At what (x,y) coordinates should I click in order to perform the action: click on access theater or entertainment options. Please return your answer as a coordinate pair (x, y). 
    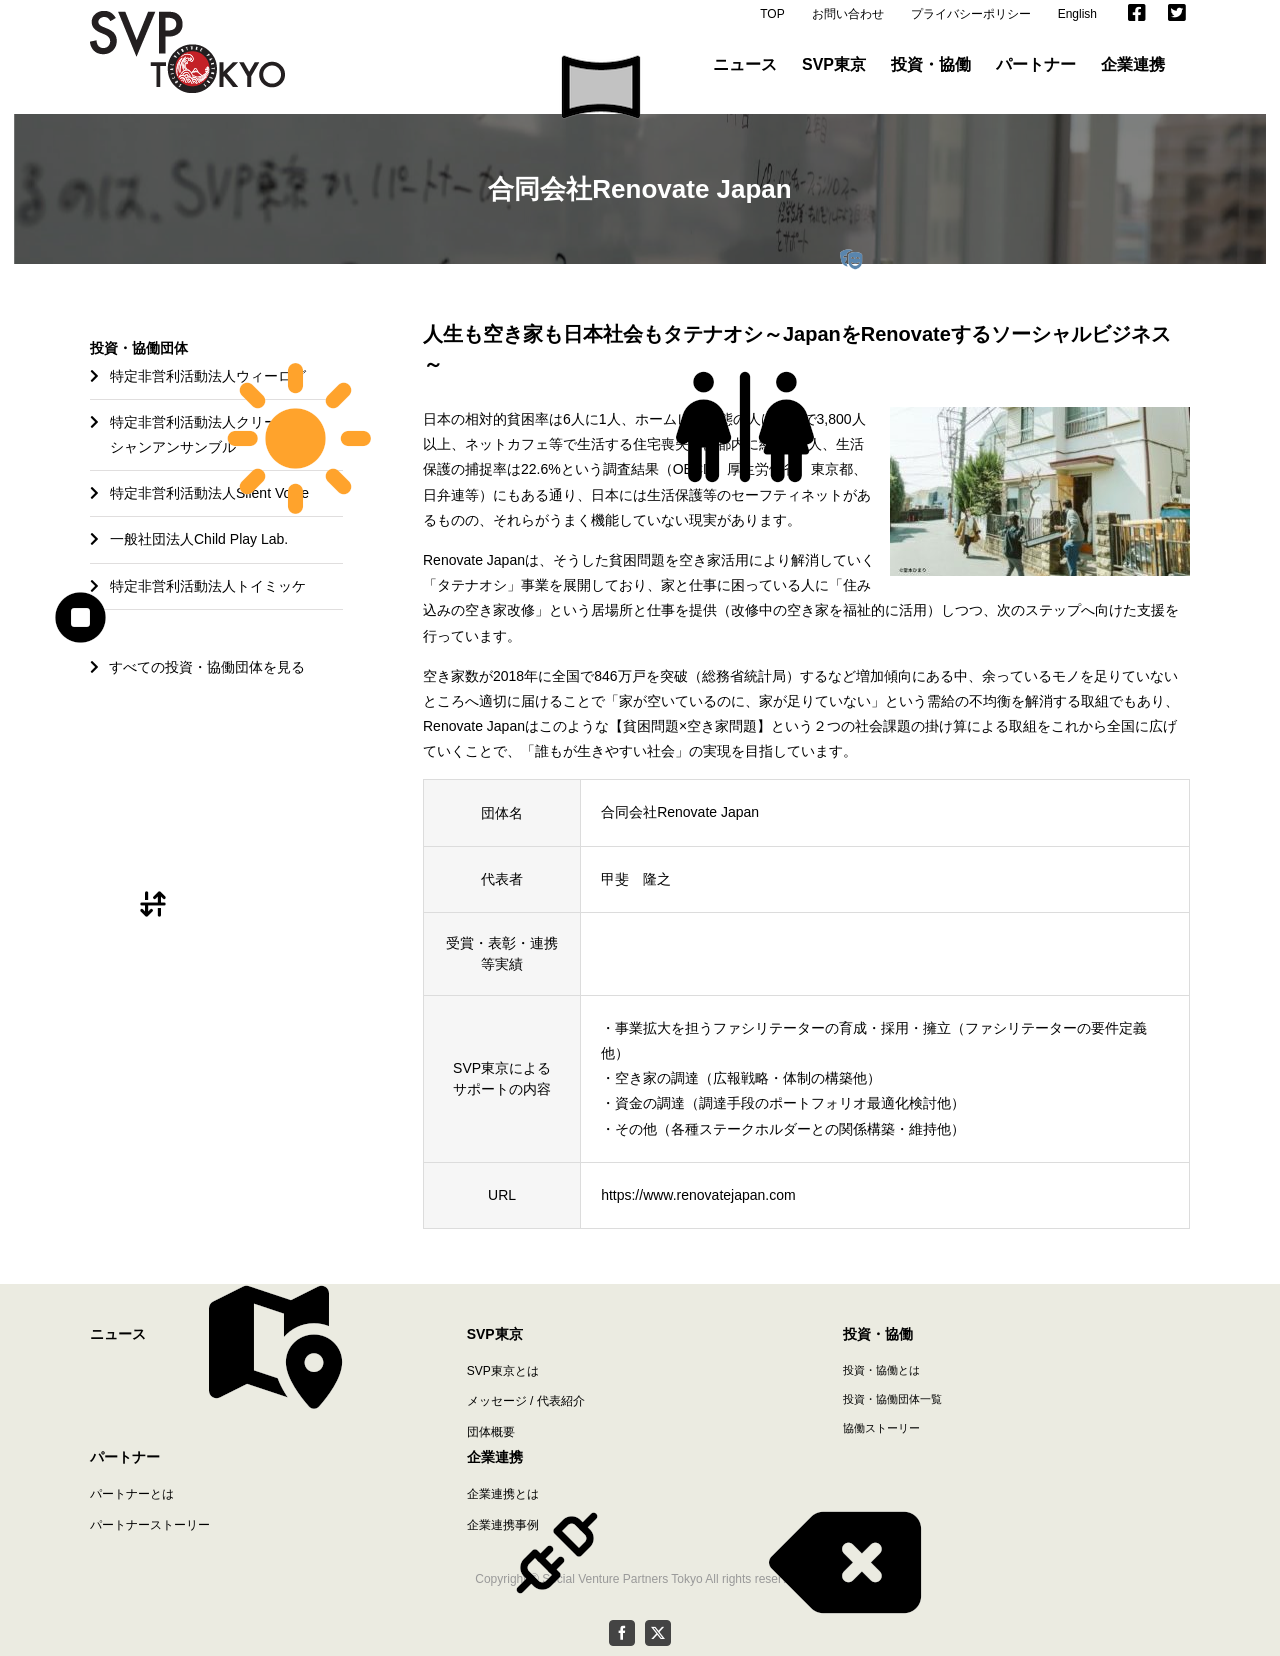
    Looking at the image, I should click on (851, 259).